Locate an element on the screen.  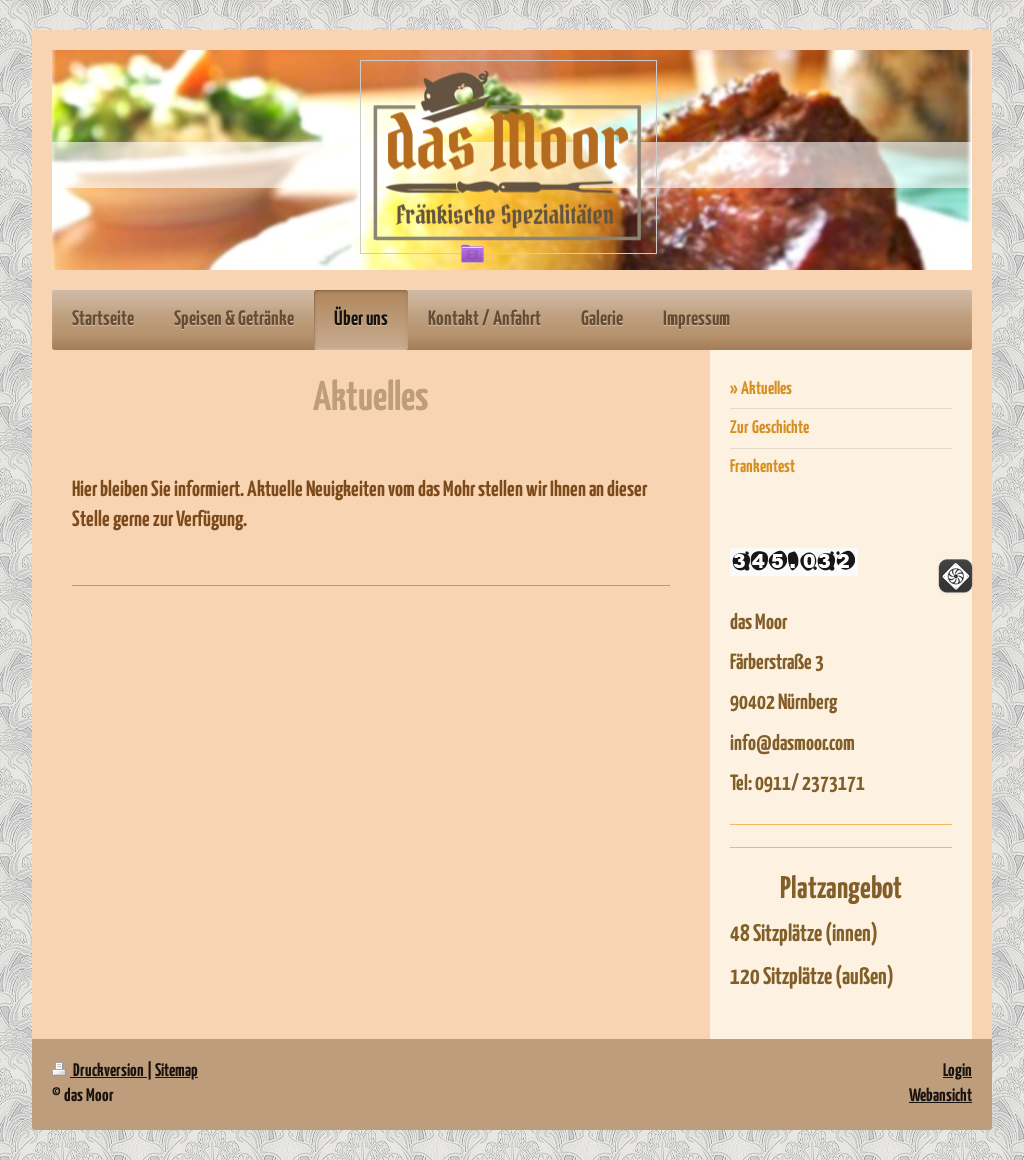
open your videos folder is located at coordinates (472, 253).